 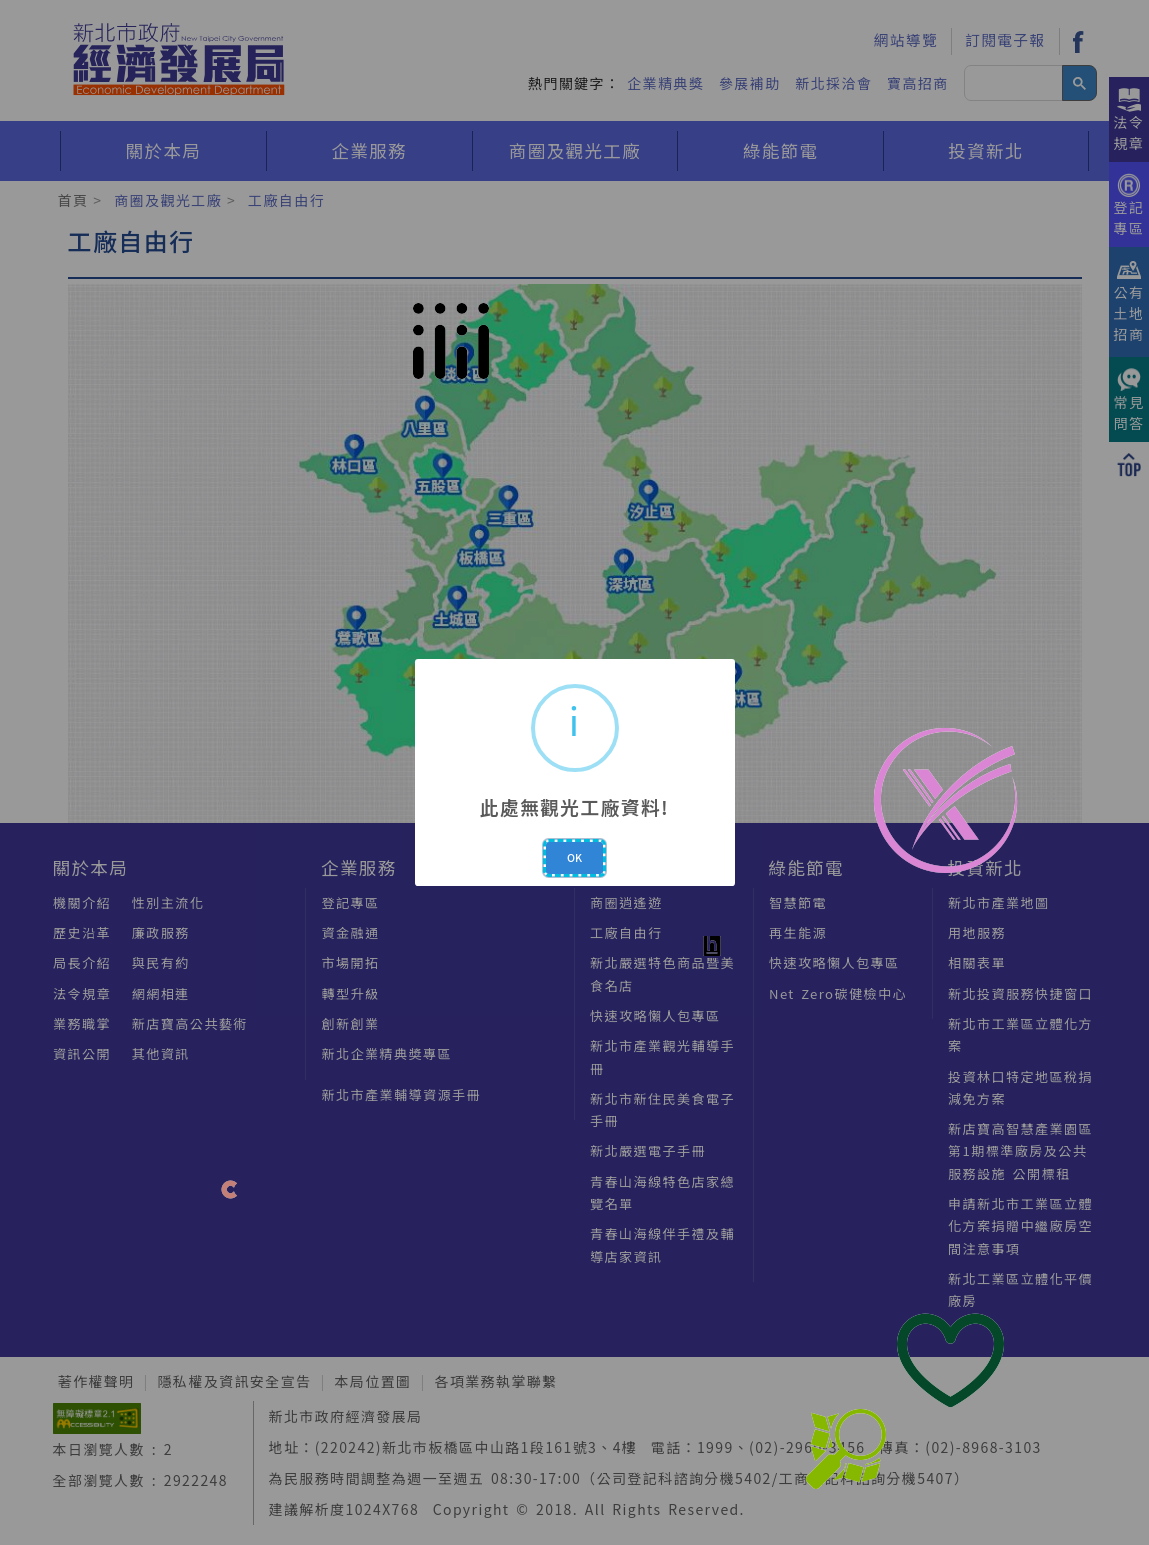 What do you see at coordinates (950, 1360) in the screenshot?
I see `sponsor a developer on github` at bounding box center [950, 1360].